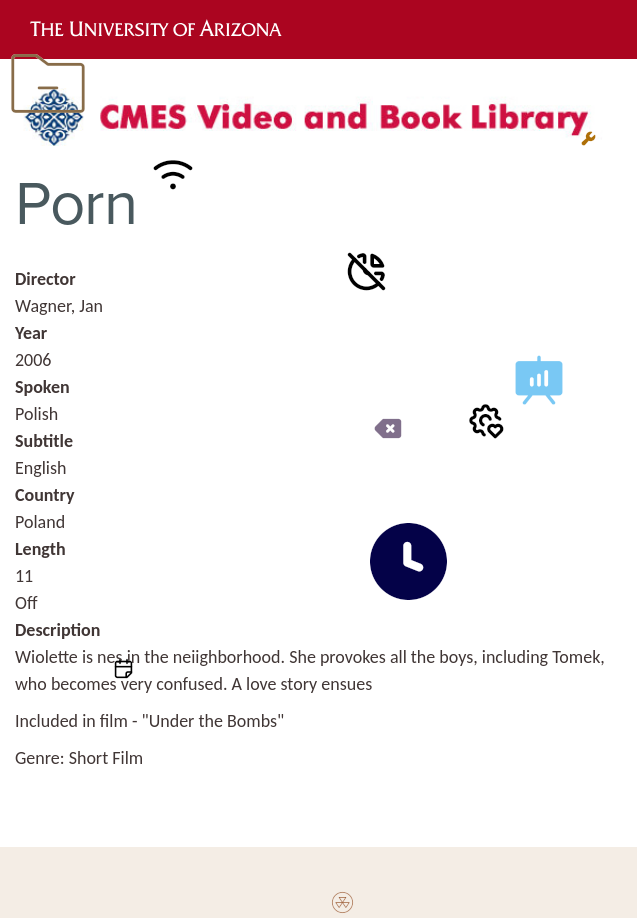 The image size is (637, 919). Describe the element at coordinates (485, 420) in the screenshot. I see `customize your favorites or liked items settings` at that location.